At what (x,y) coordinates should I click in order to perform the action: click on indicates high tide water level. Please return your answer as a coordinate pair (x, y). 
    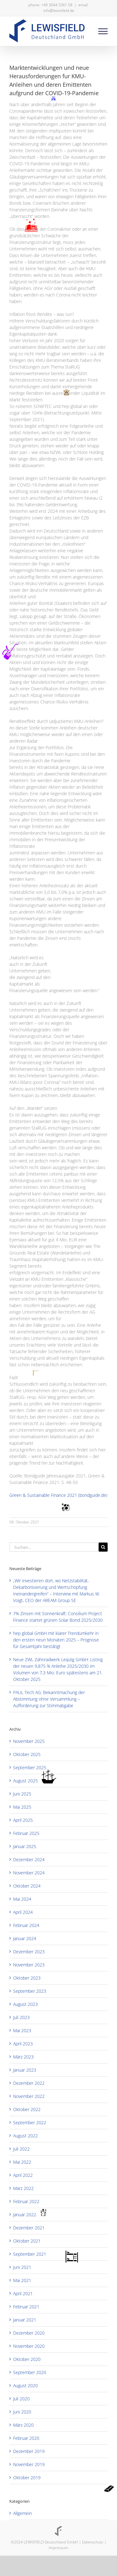
    Looking at the image, I should click on (36, 1373).